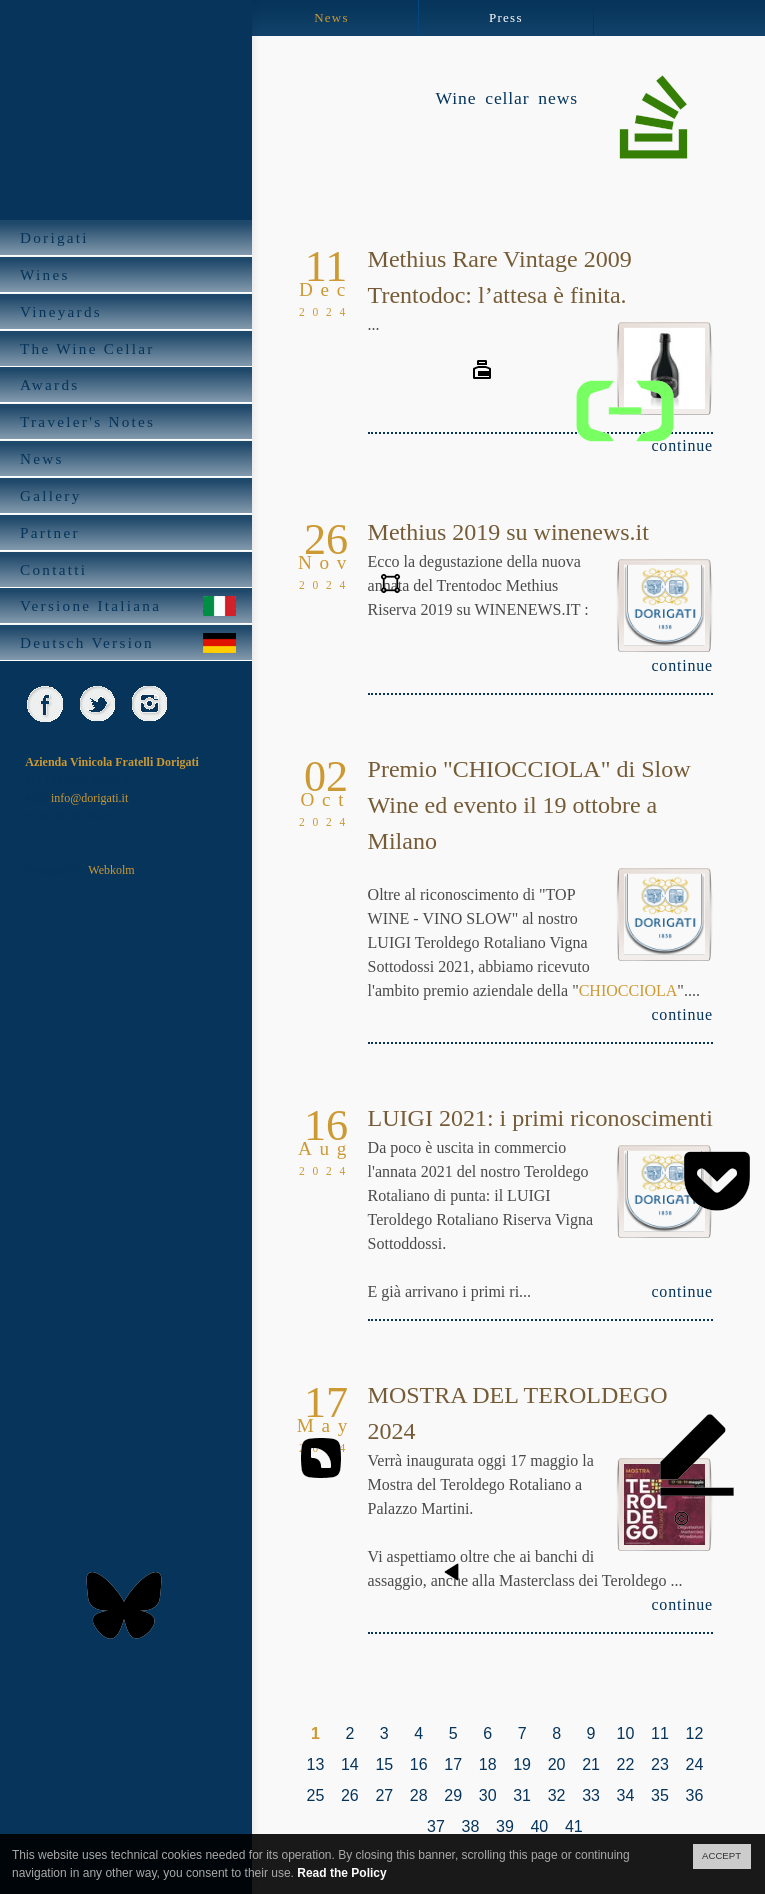 This screenshot has height=1894, width=765. What do you see at coordinates (124, 1604) in the screenshot?
I see `open the Bluesky app` at bounding box center [124, 1604].